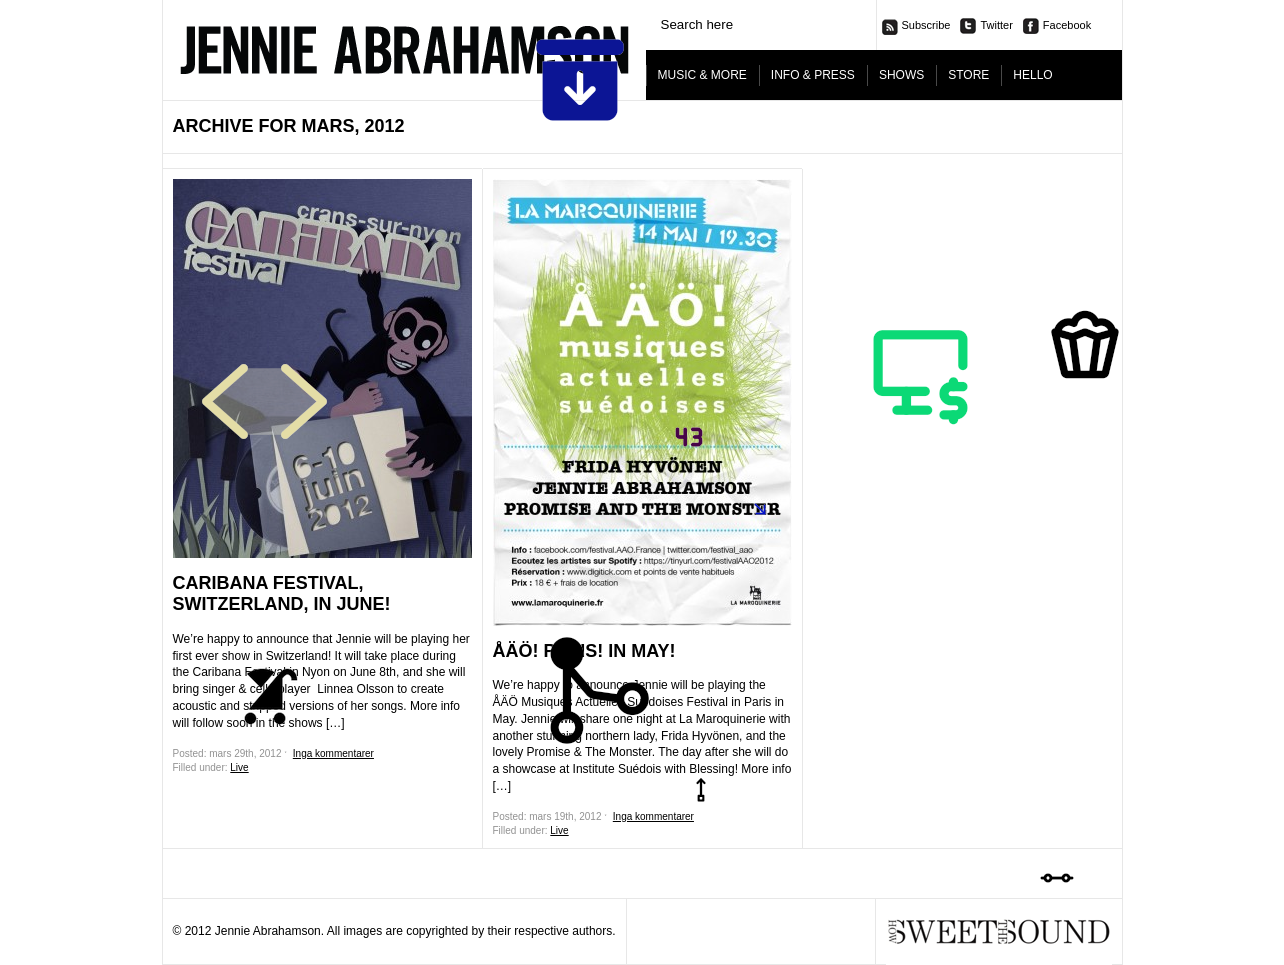 The image size is (1284, 965). What do you see at coordinates (591, 690) in the screenshot?
I see `merge branches in version control` at bounding box center [591, 690].